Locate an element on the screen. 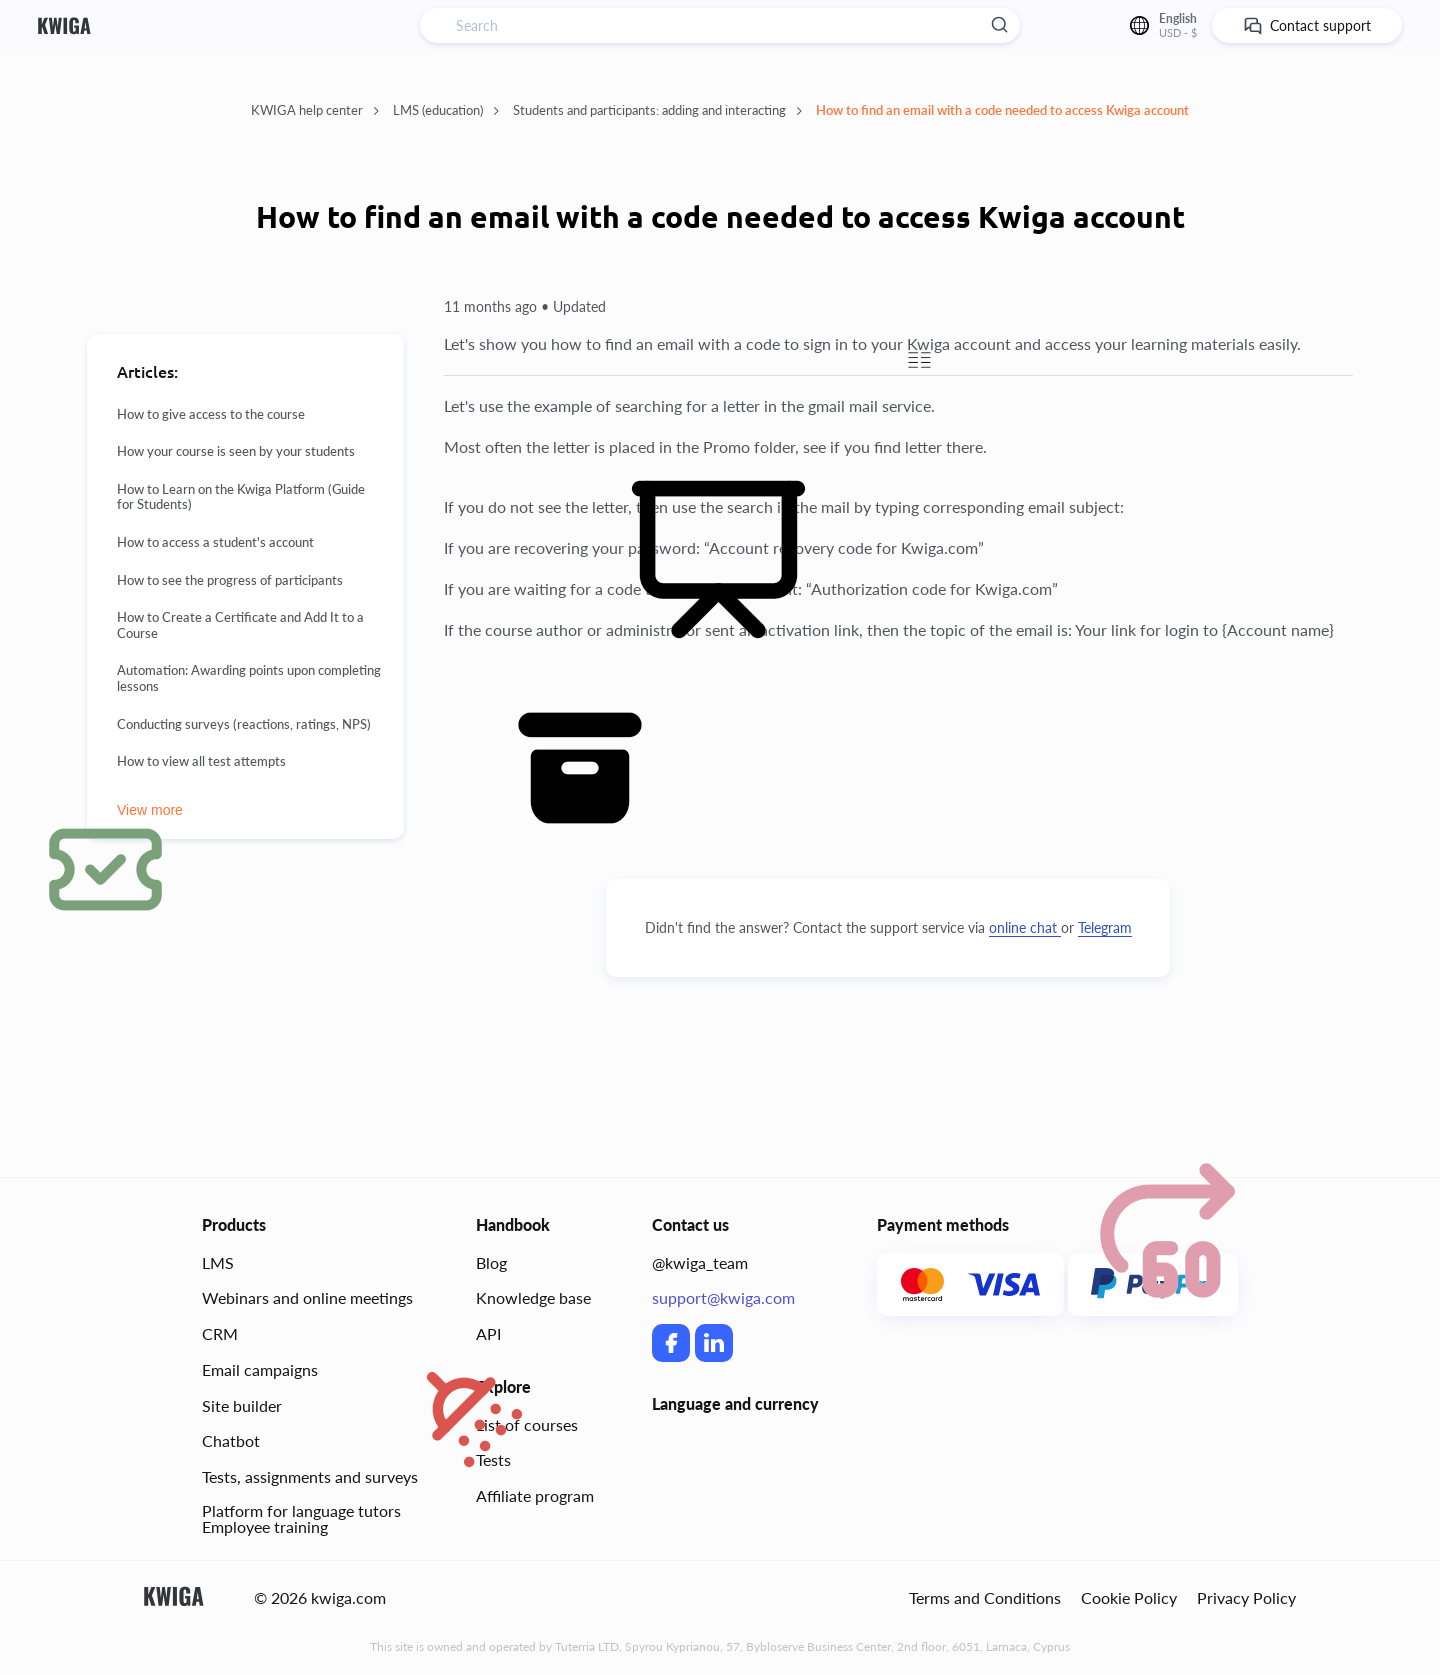 This screenshot has width=1440, height=1675. start a presentation or slideshow is located at coordinates (718, 559).